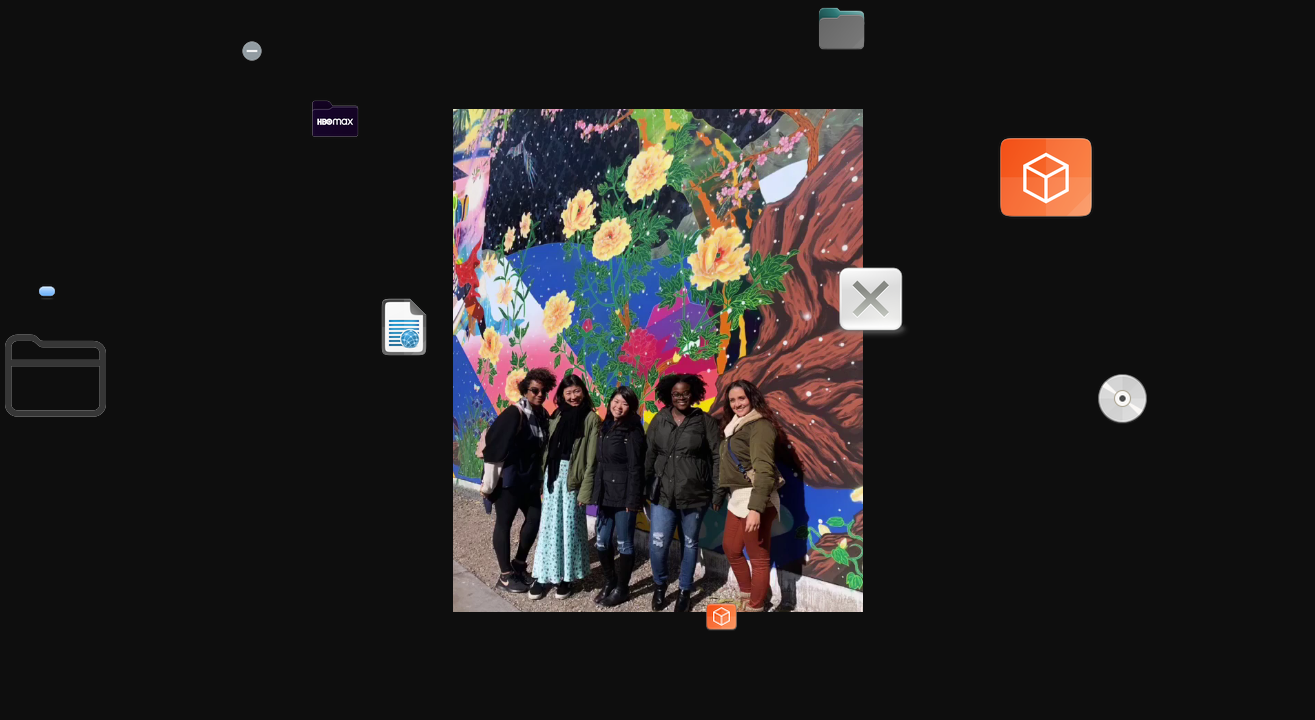 This screenshot has width=1315, height=720. What do you see at coordinates (252, 51) in the screenshot?
I see `indicates file excluded from dropbox selective sync` at bounding box center [252, 51].